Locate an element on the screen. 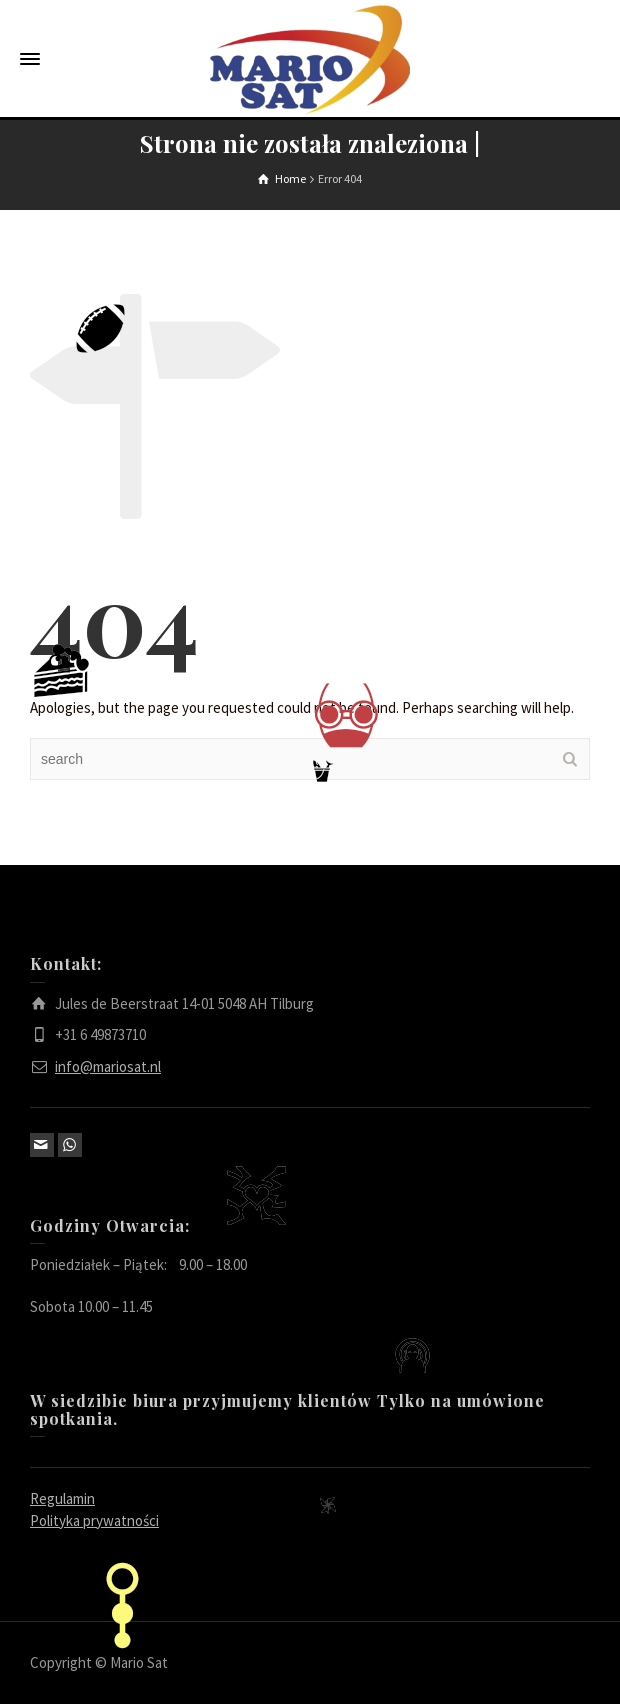 This screenshot has width=620, height=1704. indicates a nodular or clustered data structure is located at coordinates (122, 1605).